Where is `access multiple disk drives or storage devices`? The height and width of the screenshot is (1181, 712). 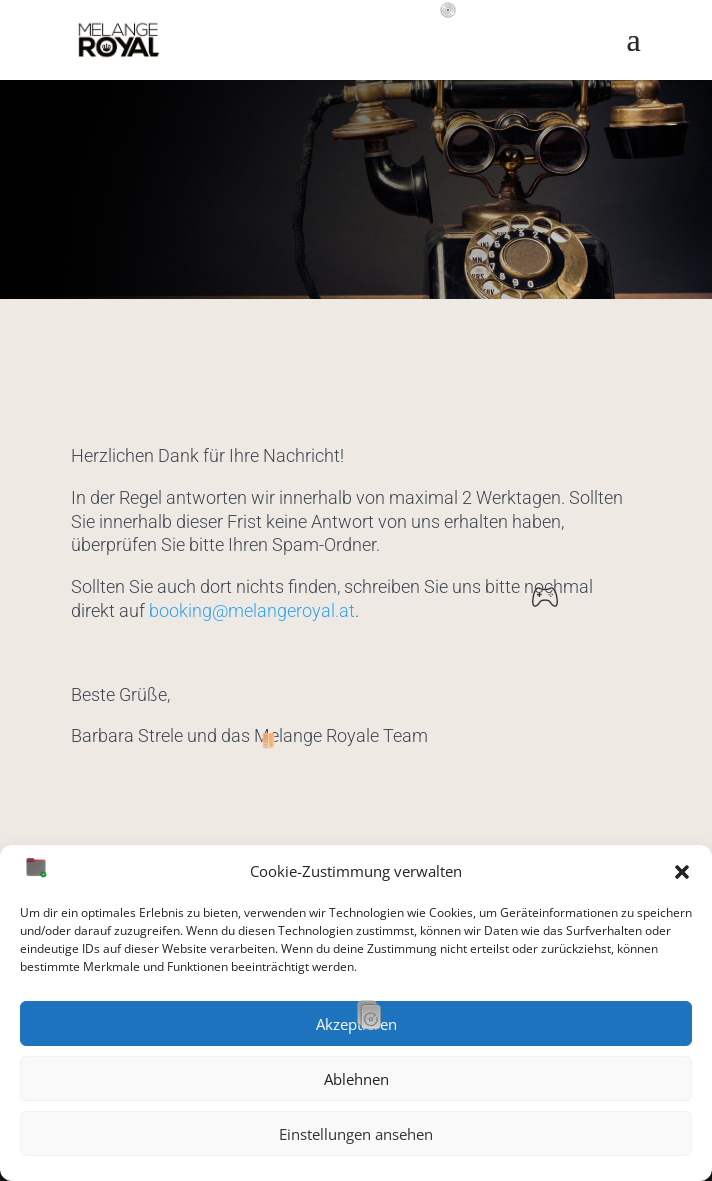 access multiple disk drives or storage devices is located at coordinates (369, 1015).